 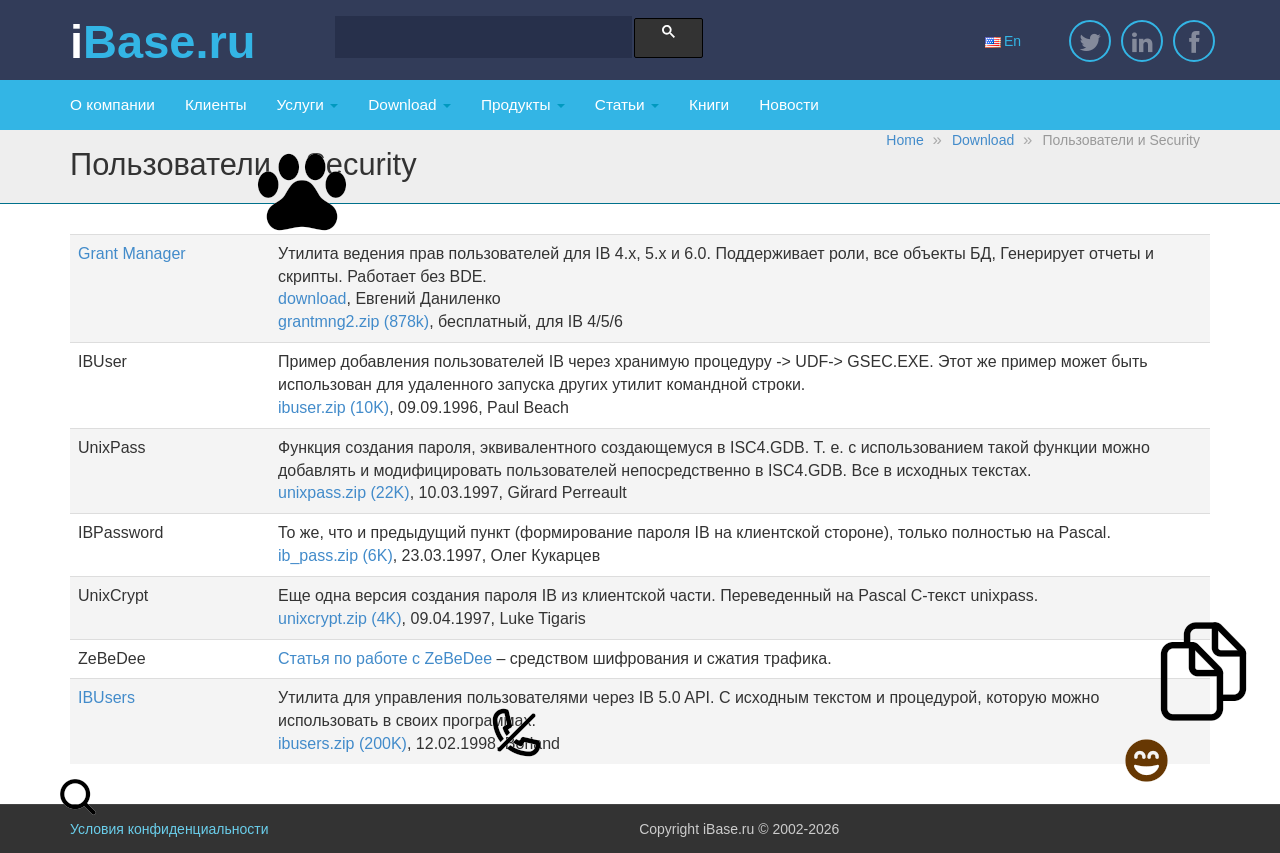 What do you see at coordinates (302, 192) in the screenshot?
I see `access pet-related features or settings` at bounding box center [302, 192].